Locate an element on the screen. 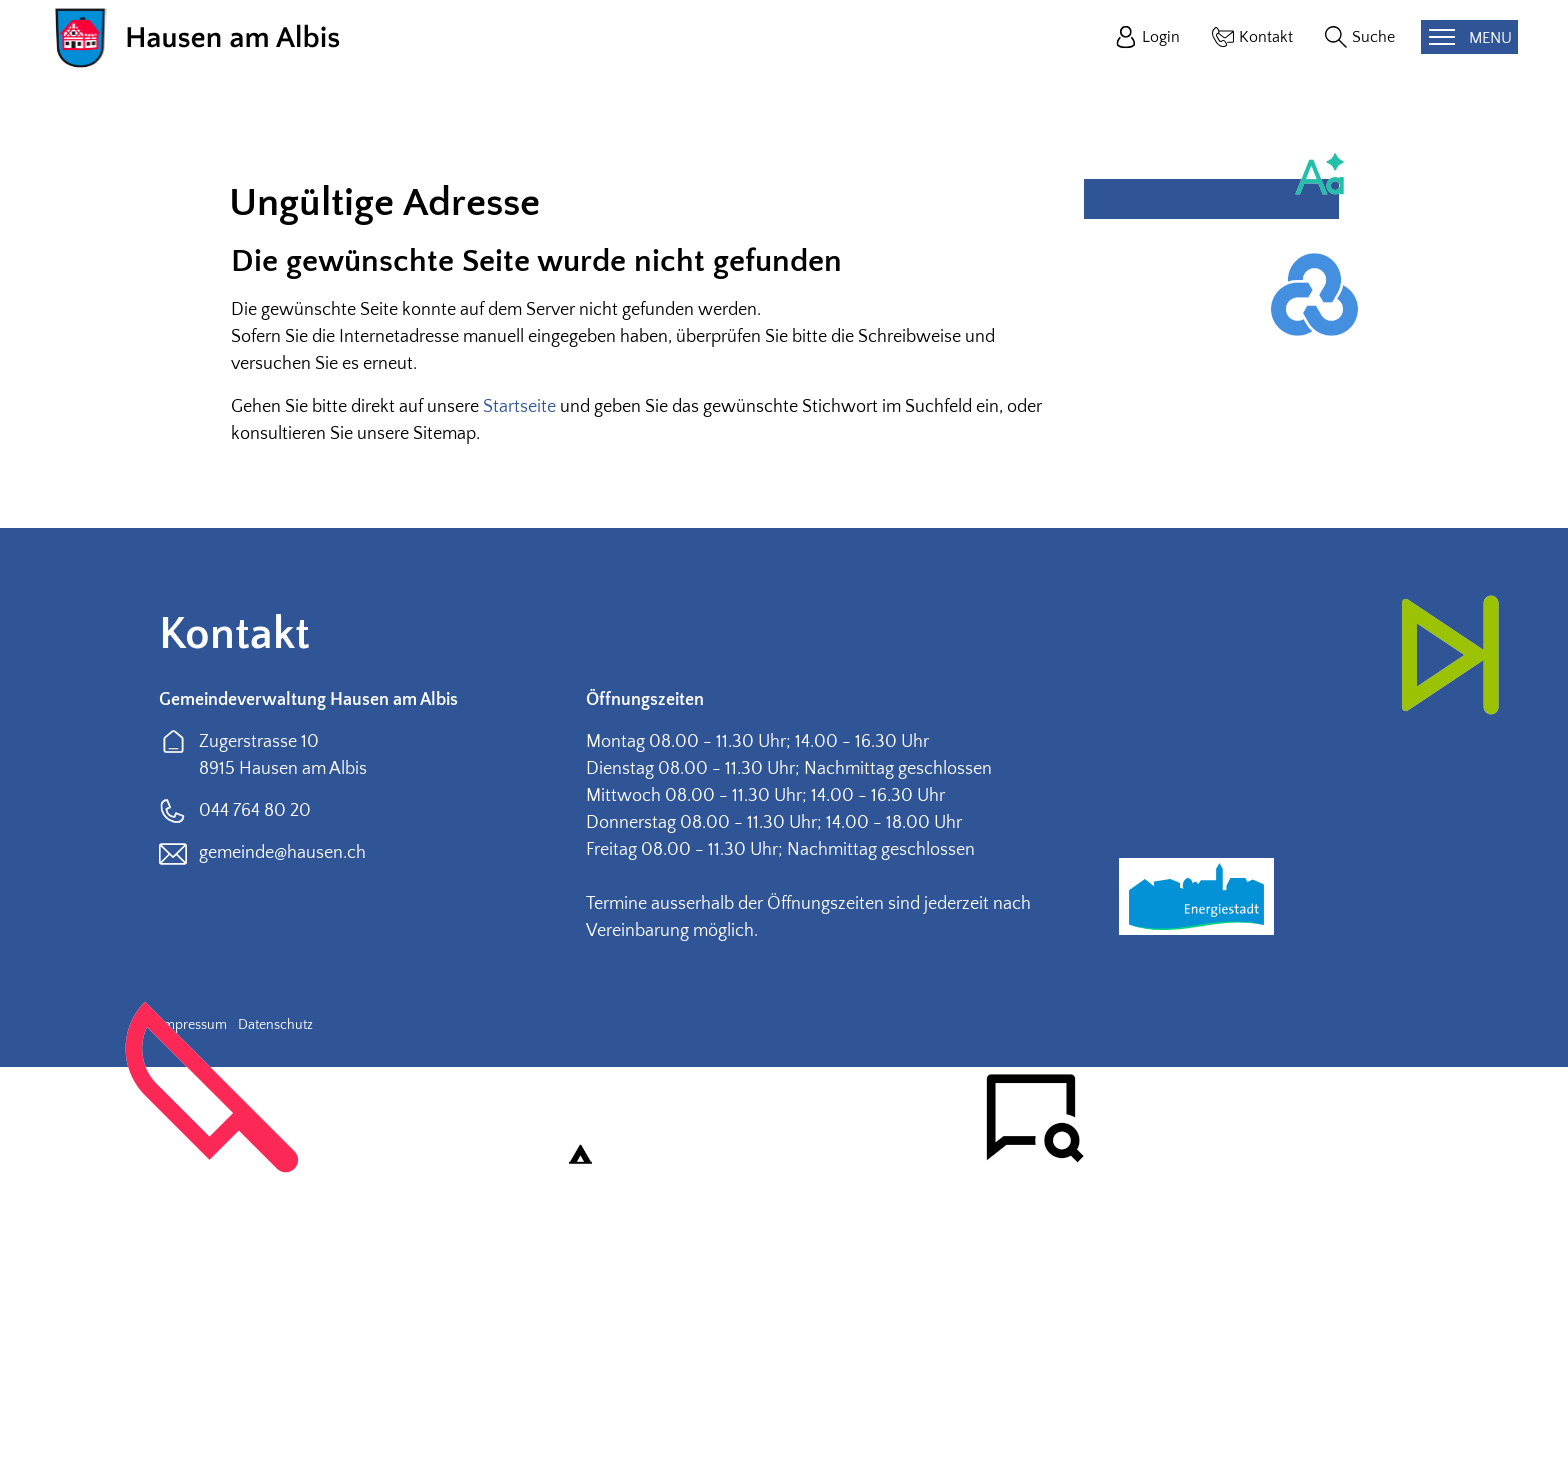  view campground or camping locations is located at coordinates (580, 1154).